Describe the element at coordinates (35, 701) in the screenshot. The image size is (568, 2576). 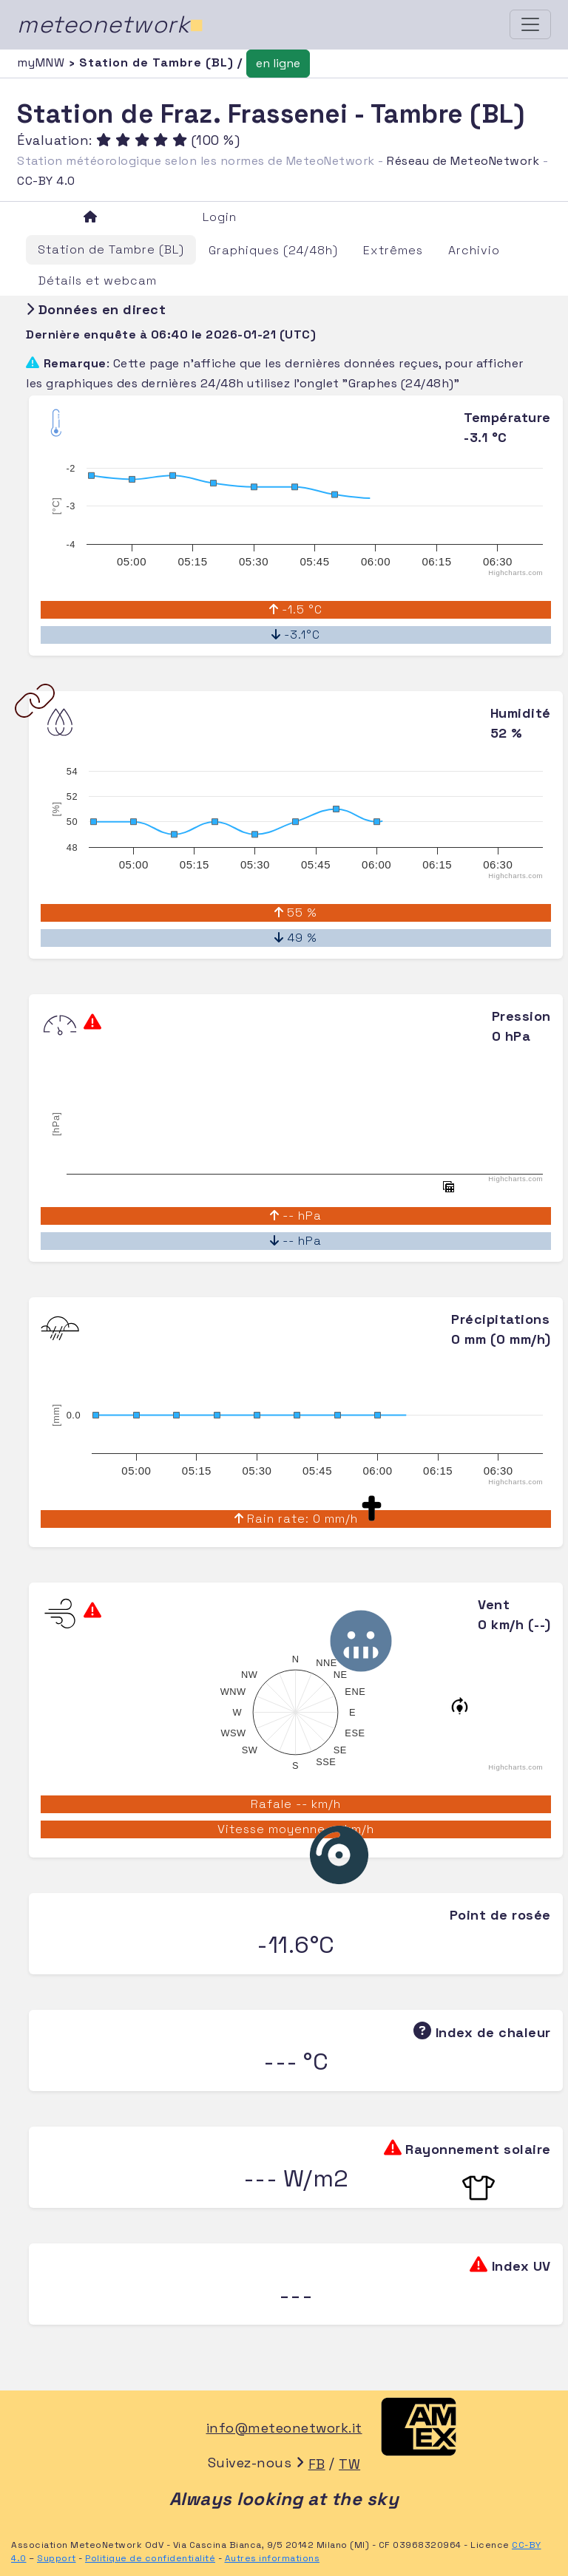
I see `copy or share a link` at that location.